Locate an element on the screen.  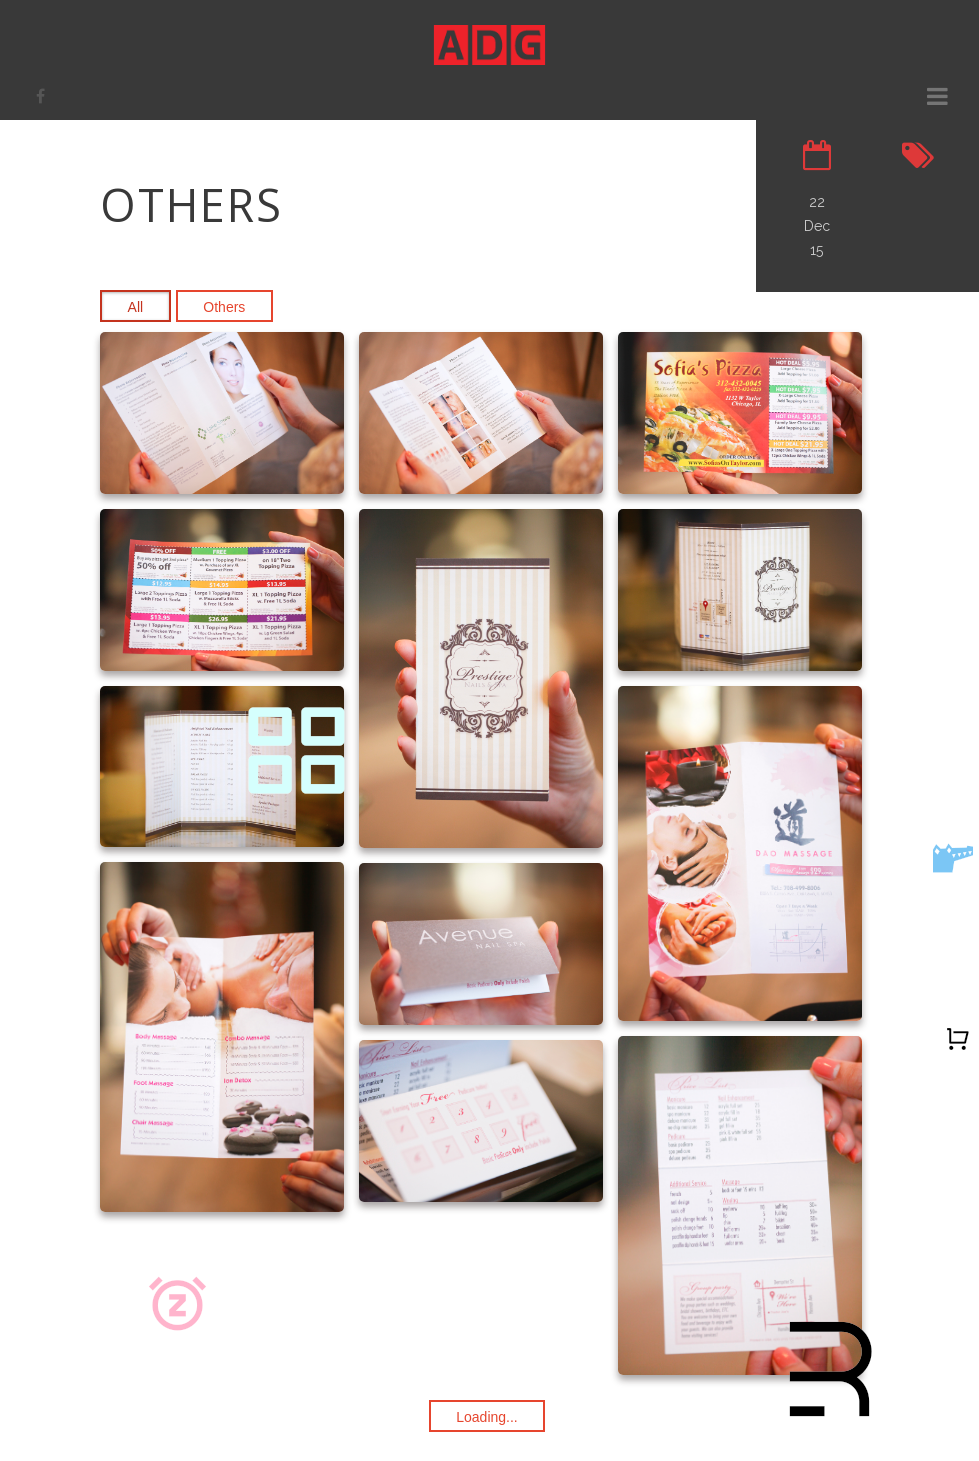
visit comicfury webcomic hosting platform is located at coordinates (953, 858).